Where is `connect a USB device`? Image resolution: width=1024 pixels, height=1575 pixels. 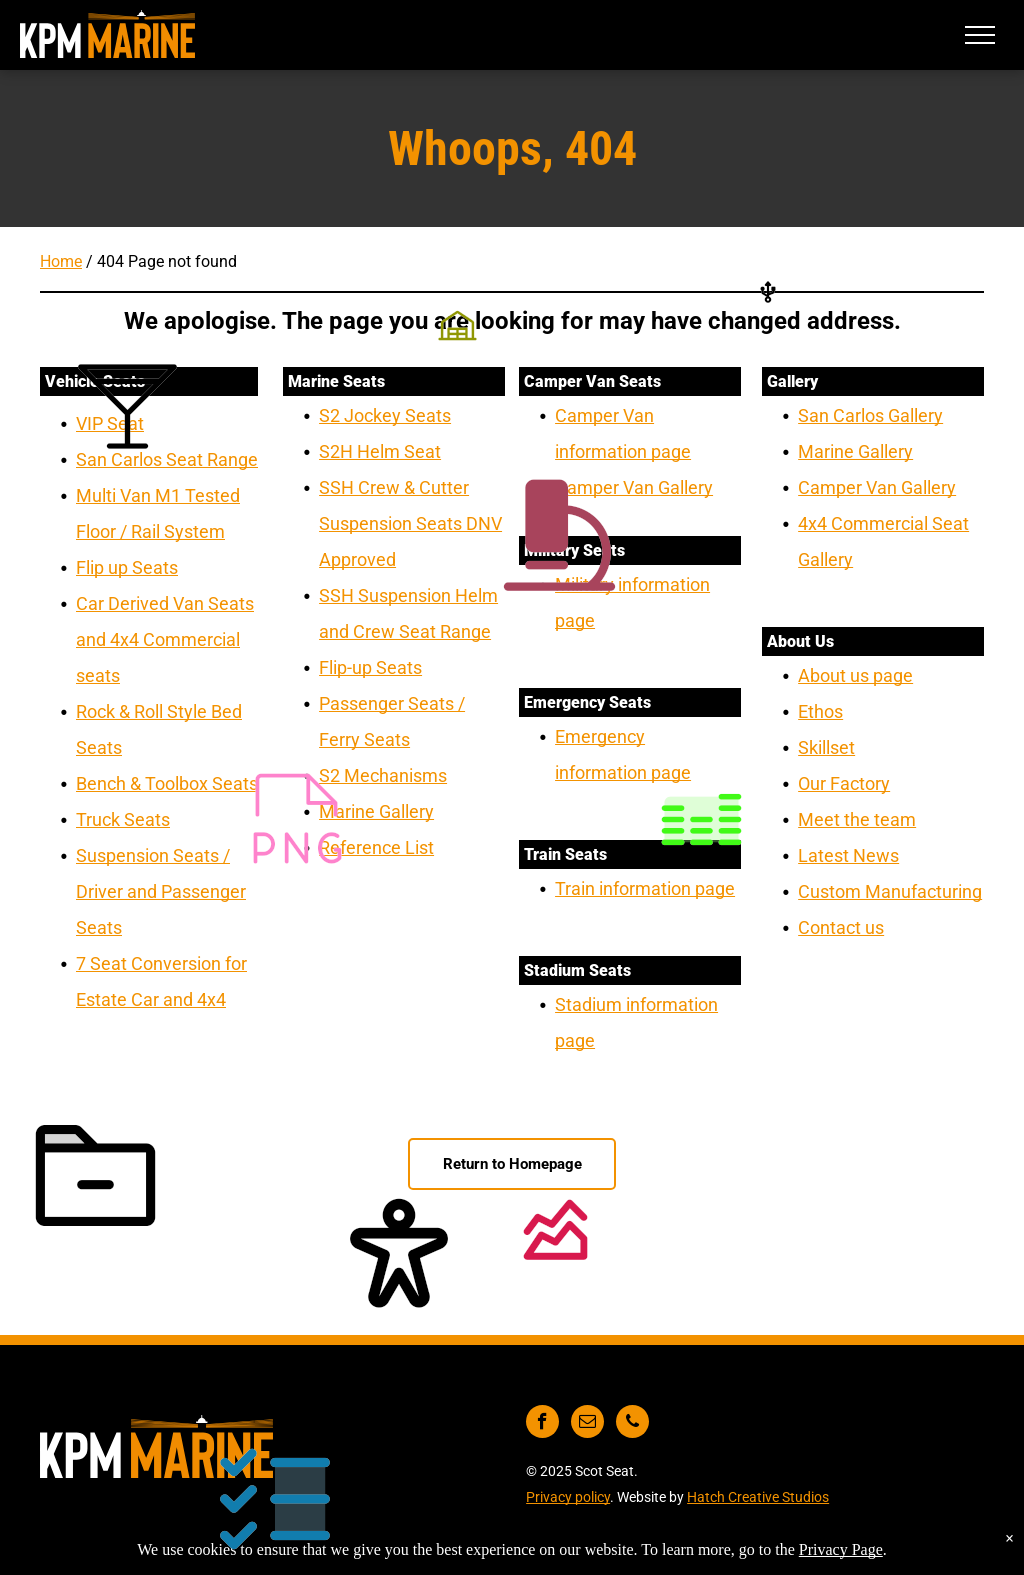
connect a USB device is located at coordinates (768, 292).